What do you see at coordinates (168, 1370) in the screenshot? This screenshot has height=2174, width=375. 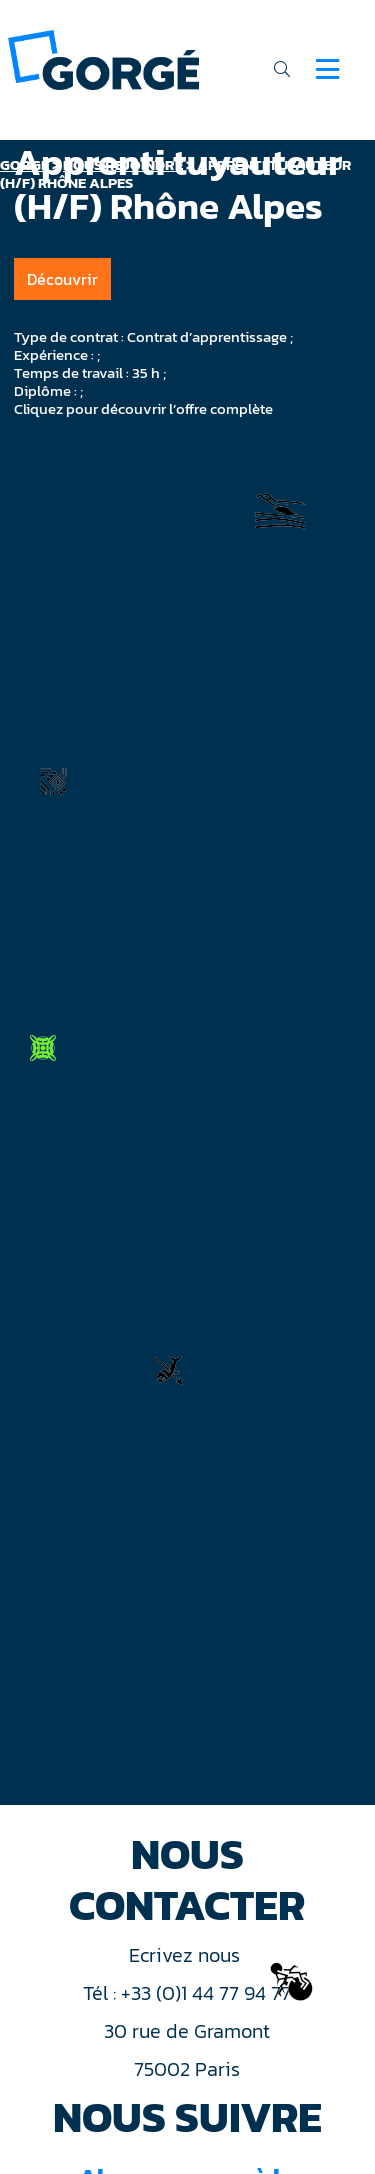 I see `spearfishing activity or game mode` at bounding box center [168, 1370].